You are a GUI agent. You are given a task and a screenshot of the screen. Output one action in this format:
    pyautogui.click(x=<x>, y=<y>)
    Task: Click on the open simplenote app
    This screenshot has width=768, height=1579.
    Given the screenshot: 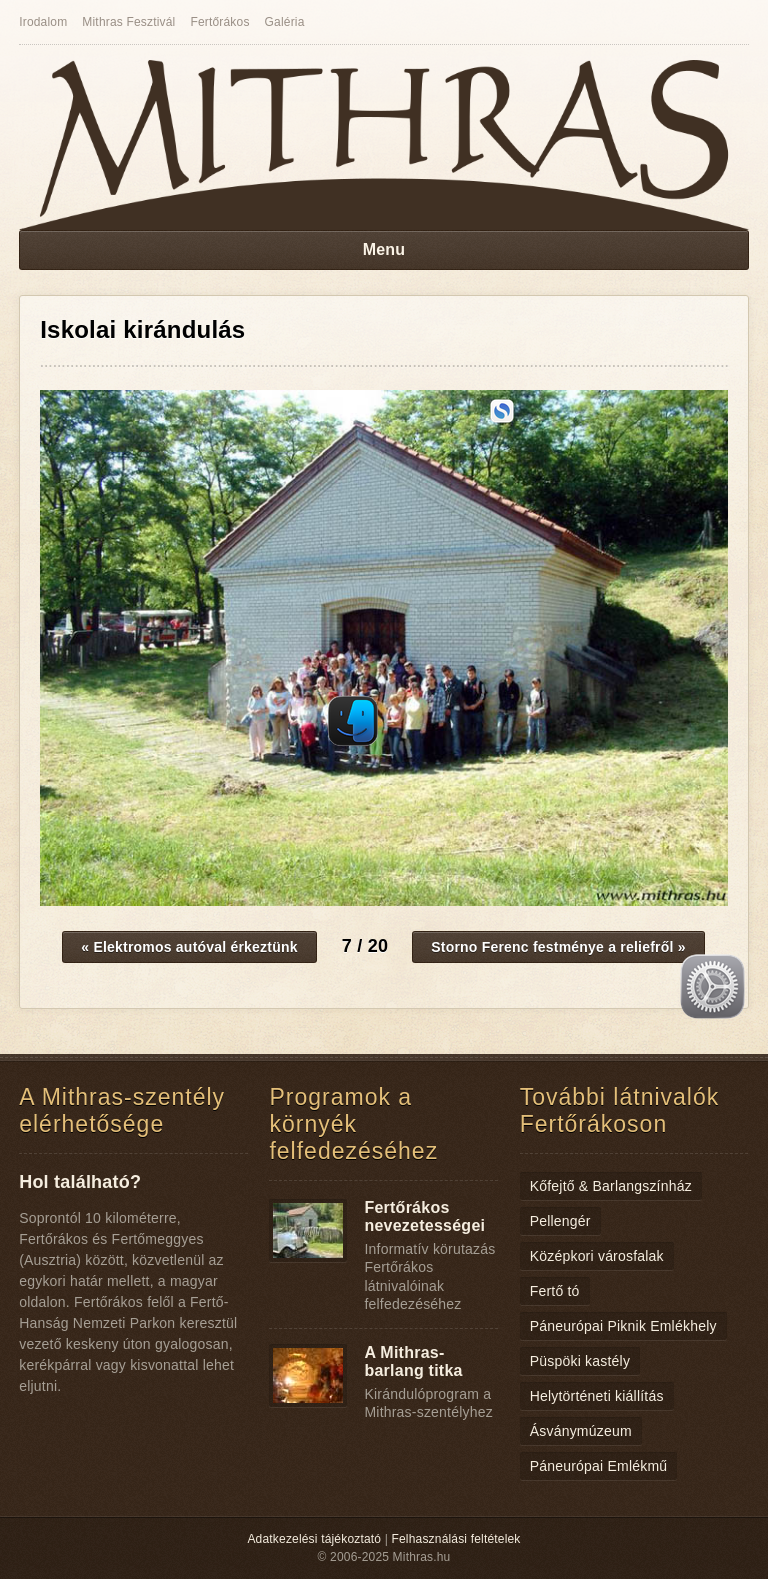 What is the action you would take?
    pyautogui.click(x=502, y=411)
    